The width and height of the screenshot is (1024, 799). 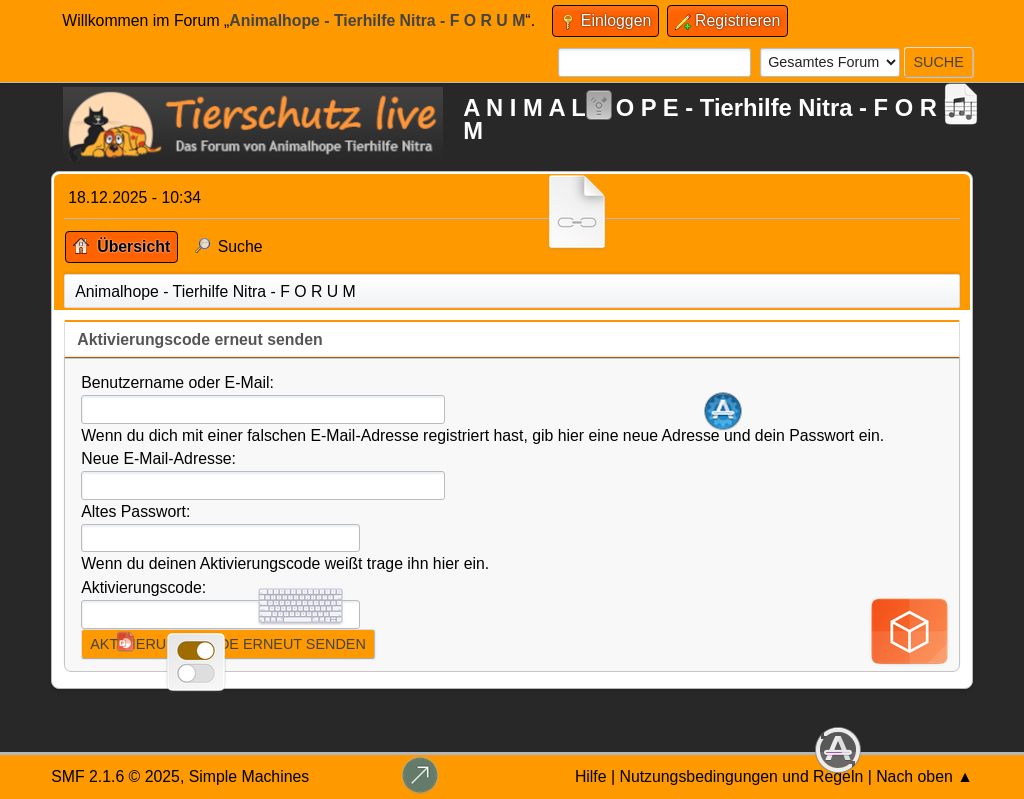 What do you see at coordinates (599, 105) in the screenshot?
I see `access firewire external hard drive` at bounding box center [599, 105].